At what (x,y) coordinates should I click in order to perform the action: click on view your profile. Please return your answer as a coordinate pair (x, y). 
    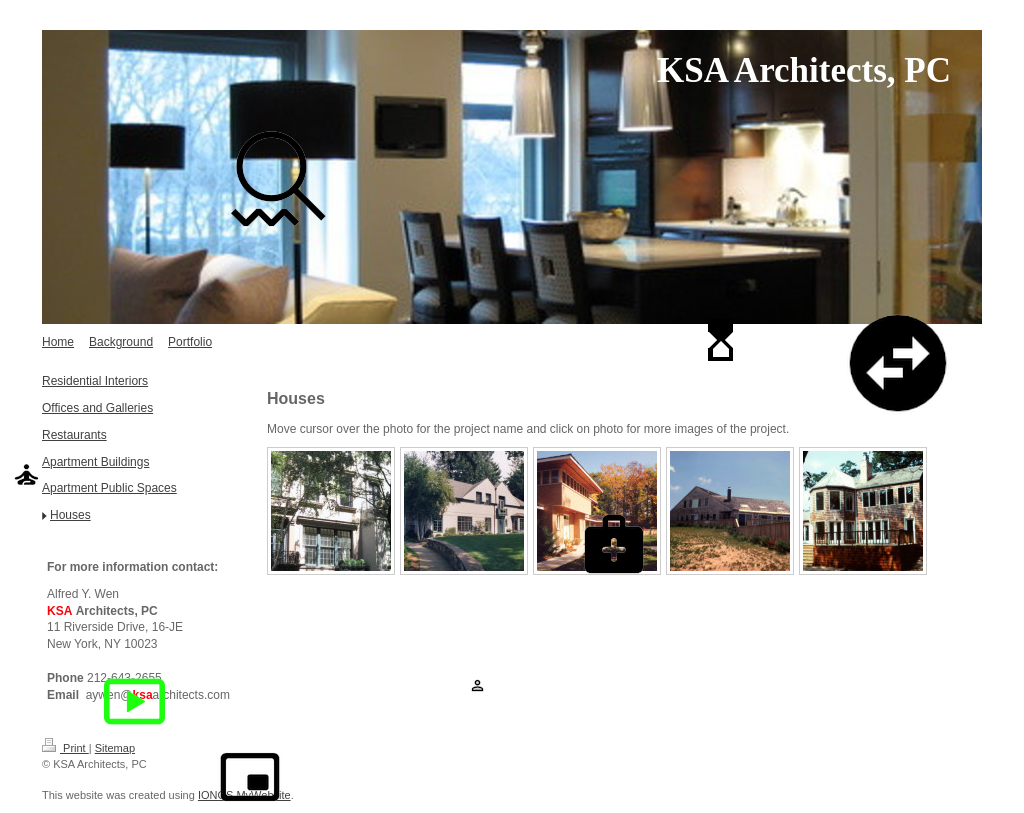
    Looking at the image, I should click on (477, 685).